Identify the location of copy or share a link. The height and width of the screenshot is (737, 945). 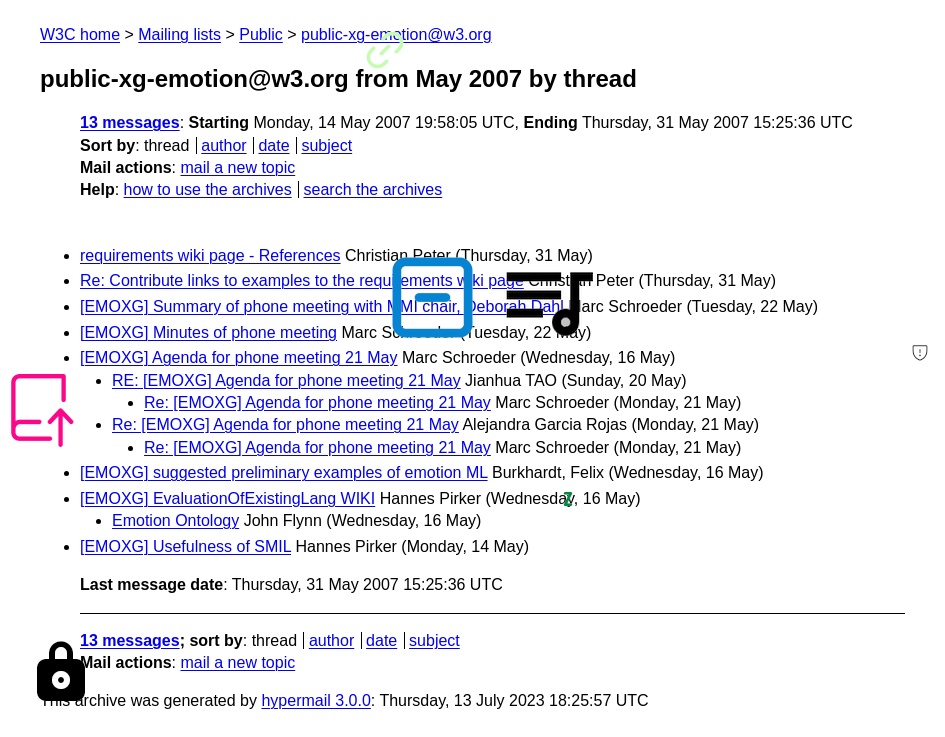
(385, 50).